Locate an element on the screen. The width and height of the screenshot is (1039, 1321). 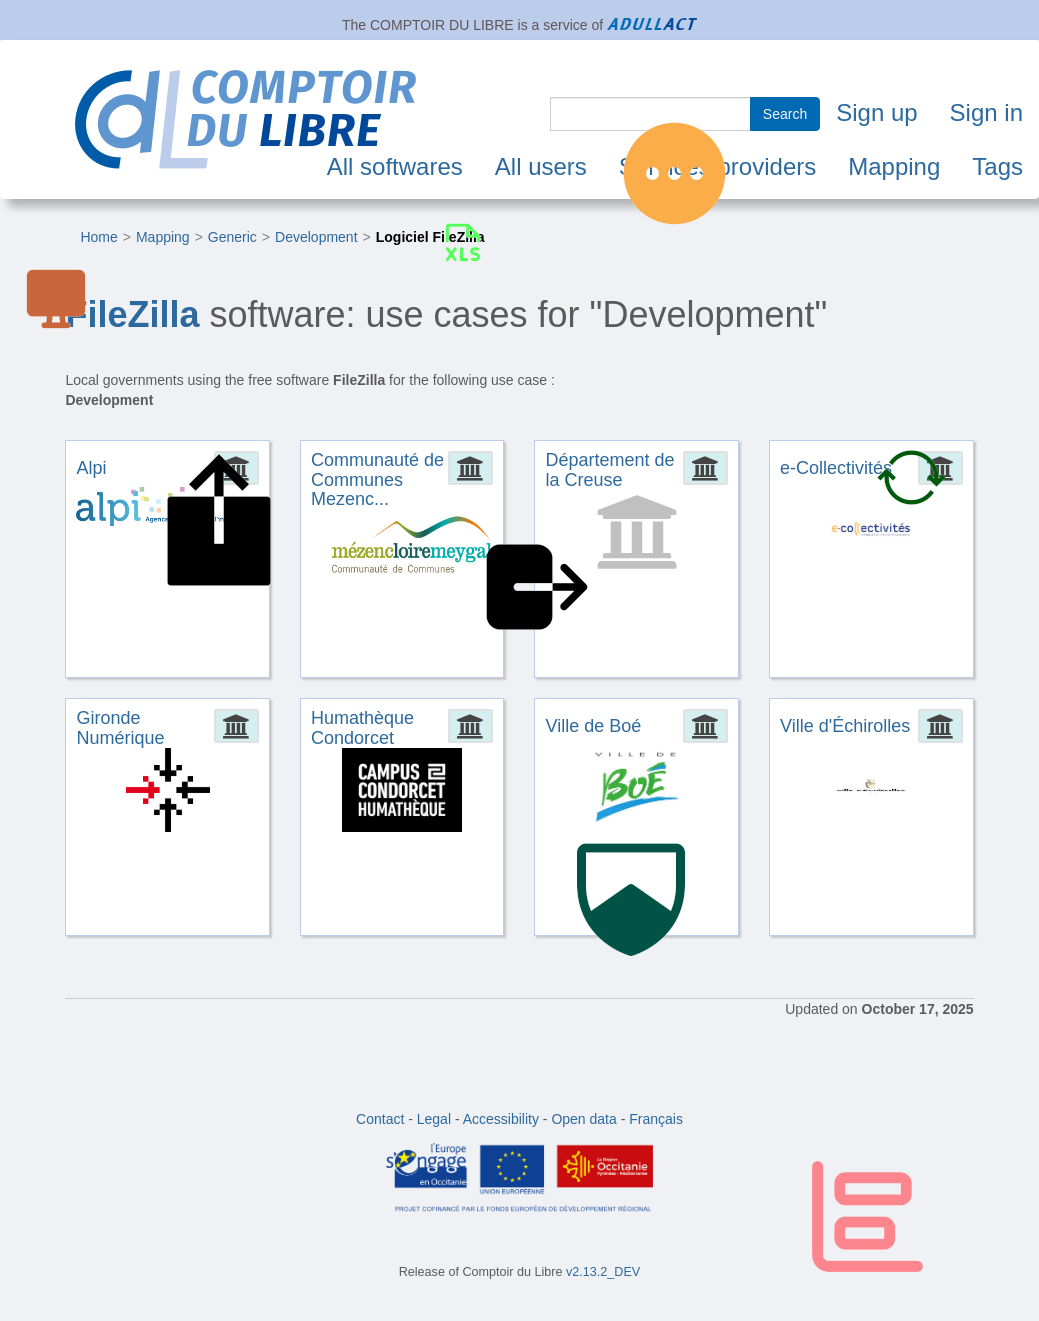
access more options or actions is located at coordinates (674, 173).